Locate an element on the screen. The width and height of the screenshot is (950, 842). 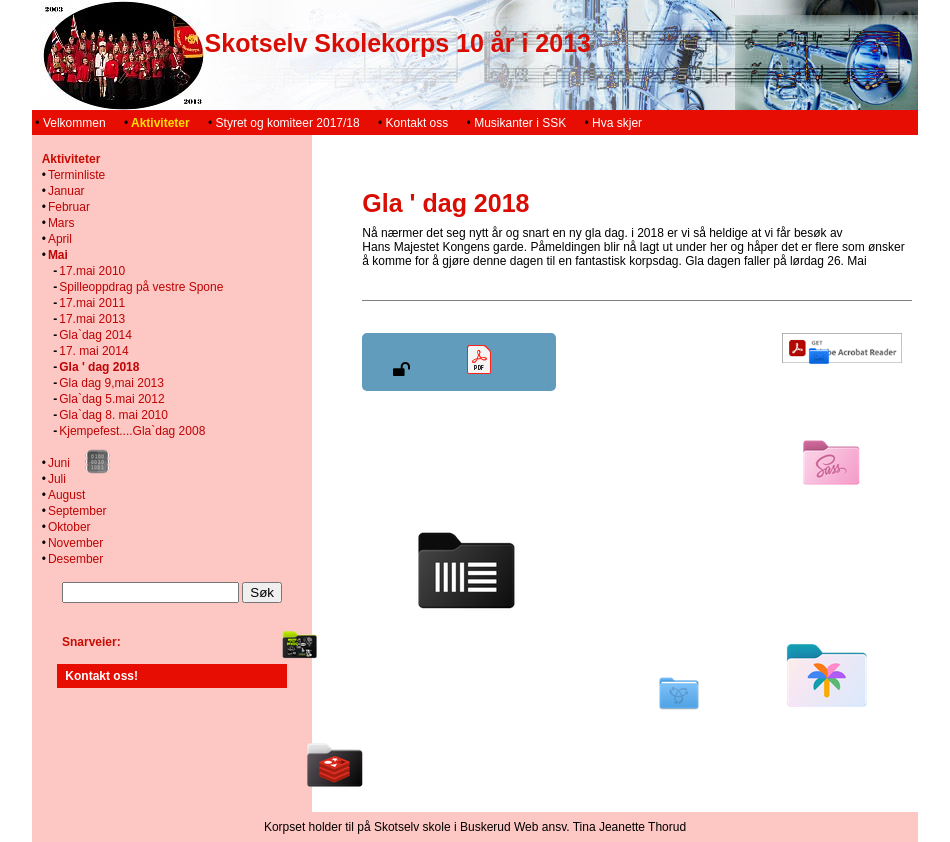
open watch dogs 2 game files folder is located at coordinates (299, 645).